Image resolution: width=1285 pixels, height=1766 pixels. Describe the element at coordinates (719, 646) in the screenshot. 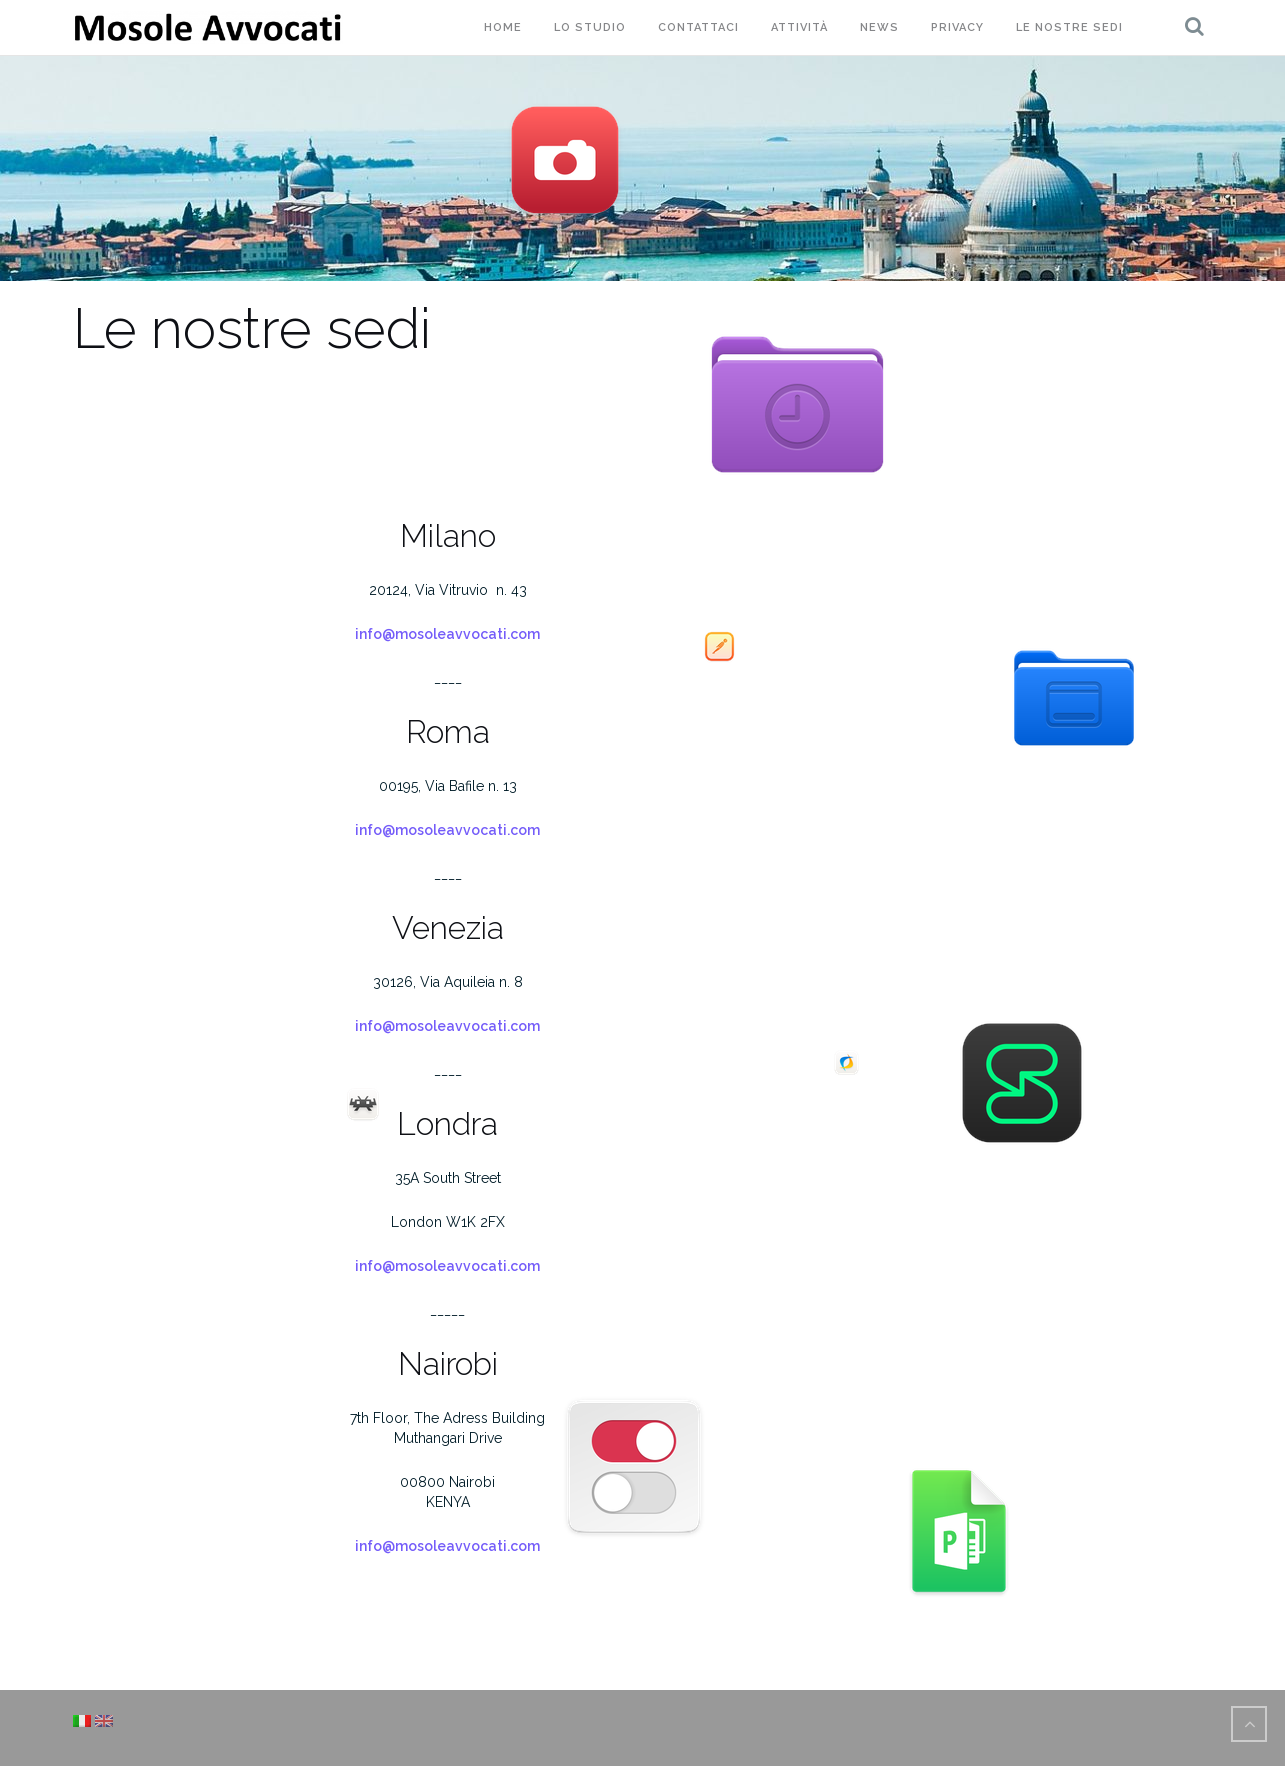

I see `open Postman API development app` at that location.